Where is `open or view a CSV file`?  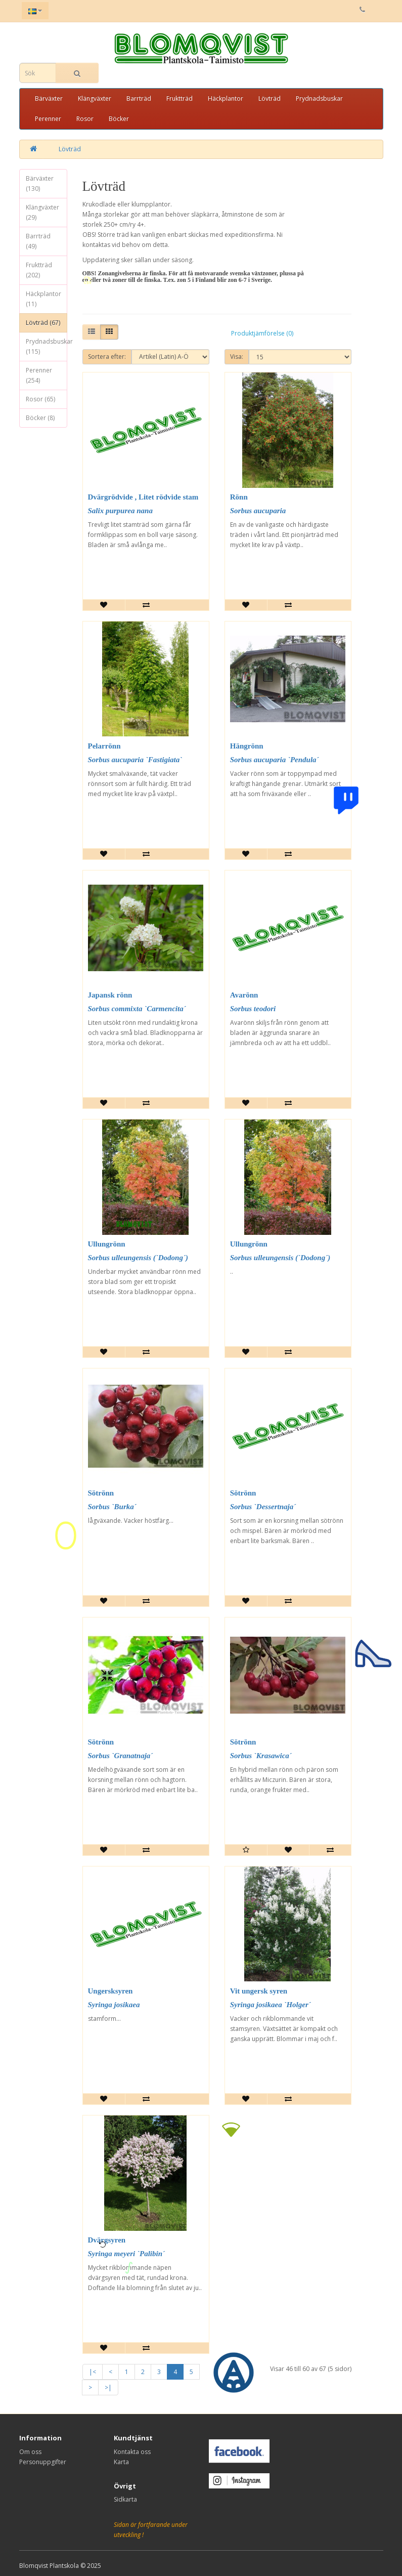
open or view a CSV file is located at coordinates (87, 280).